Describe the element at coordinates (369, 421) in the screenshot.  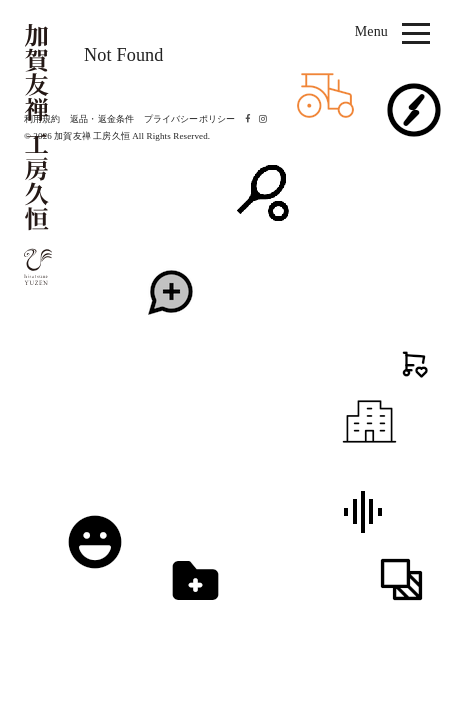
I see `view apartment or building listings` at that location.